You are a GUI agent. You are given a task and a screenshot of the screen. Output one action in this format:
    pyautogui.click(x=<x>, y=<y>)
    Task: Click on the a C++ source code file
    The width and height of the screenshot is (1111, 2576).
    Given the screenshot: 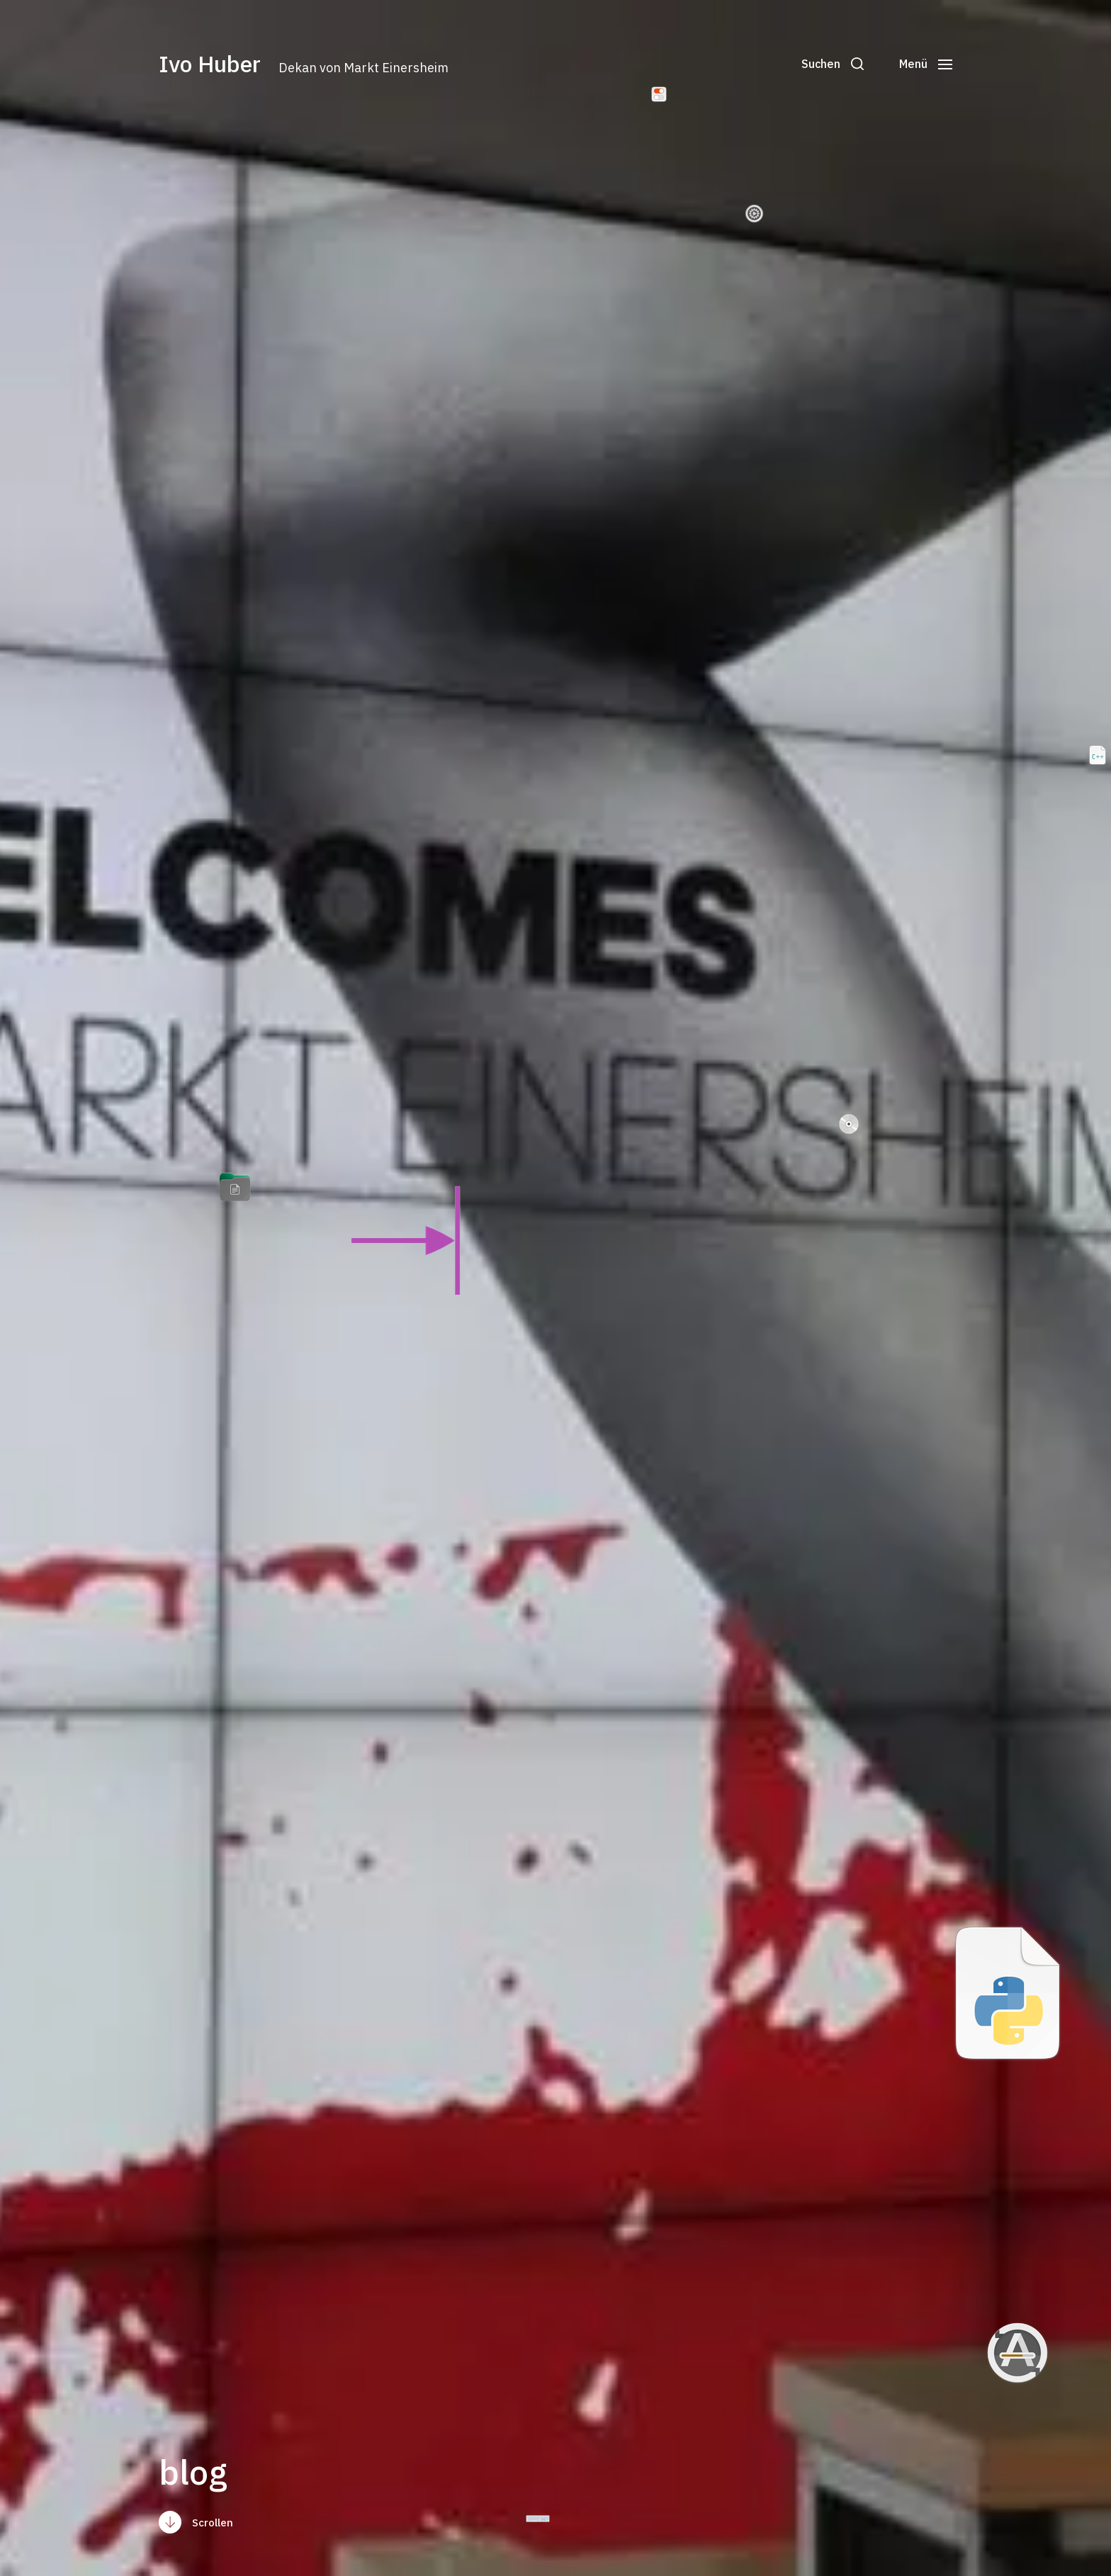 What is the action you would take?
    pyautogui.click(x=1098, y=755)
    